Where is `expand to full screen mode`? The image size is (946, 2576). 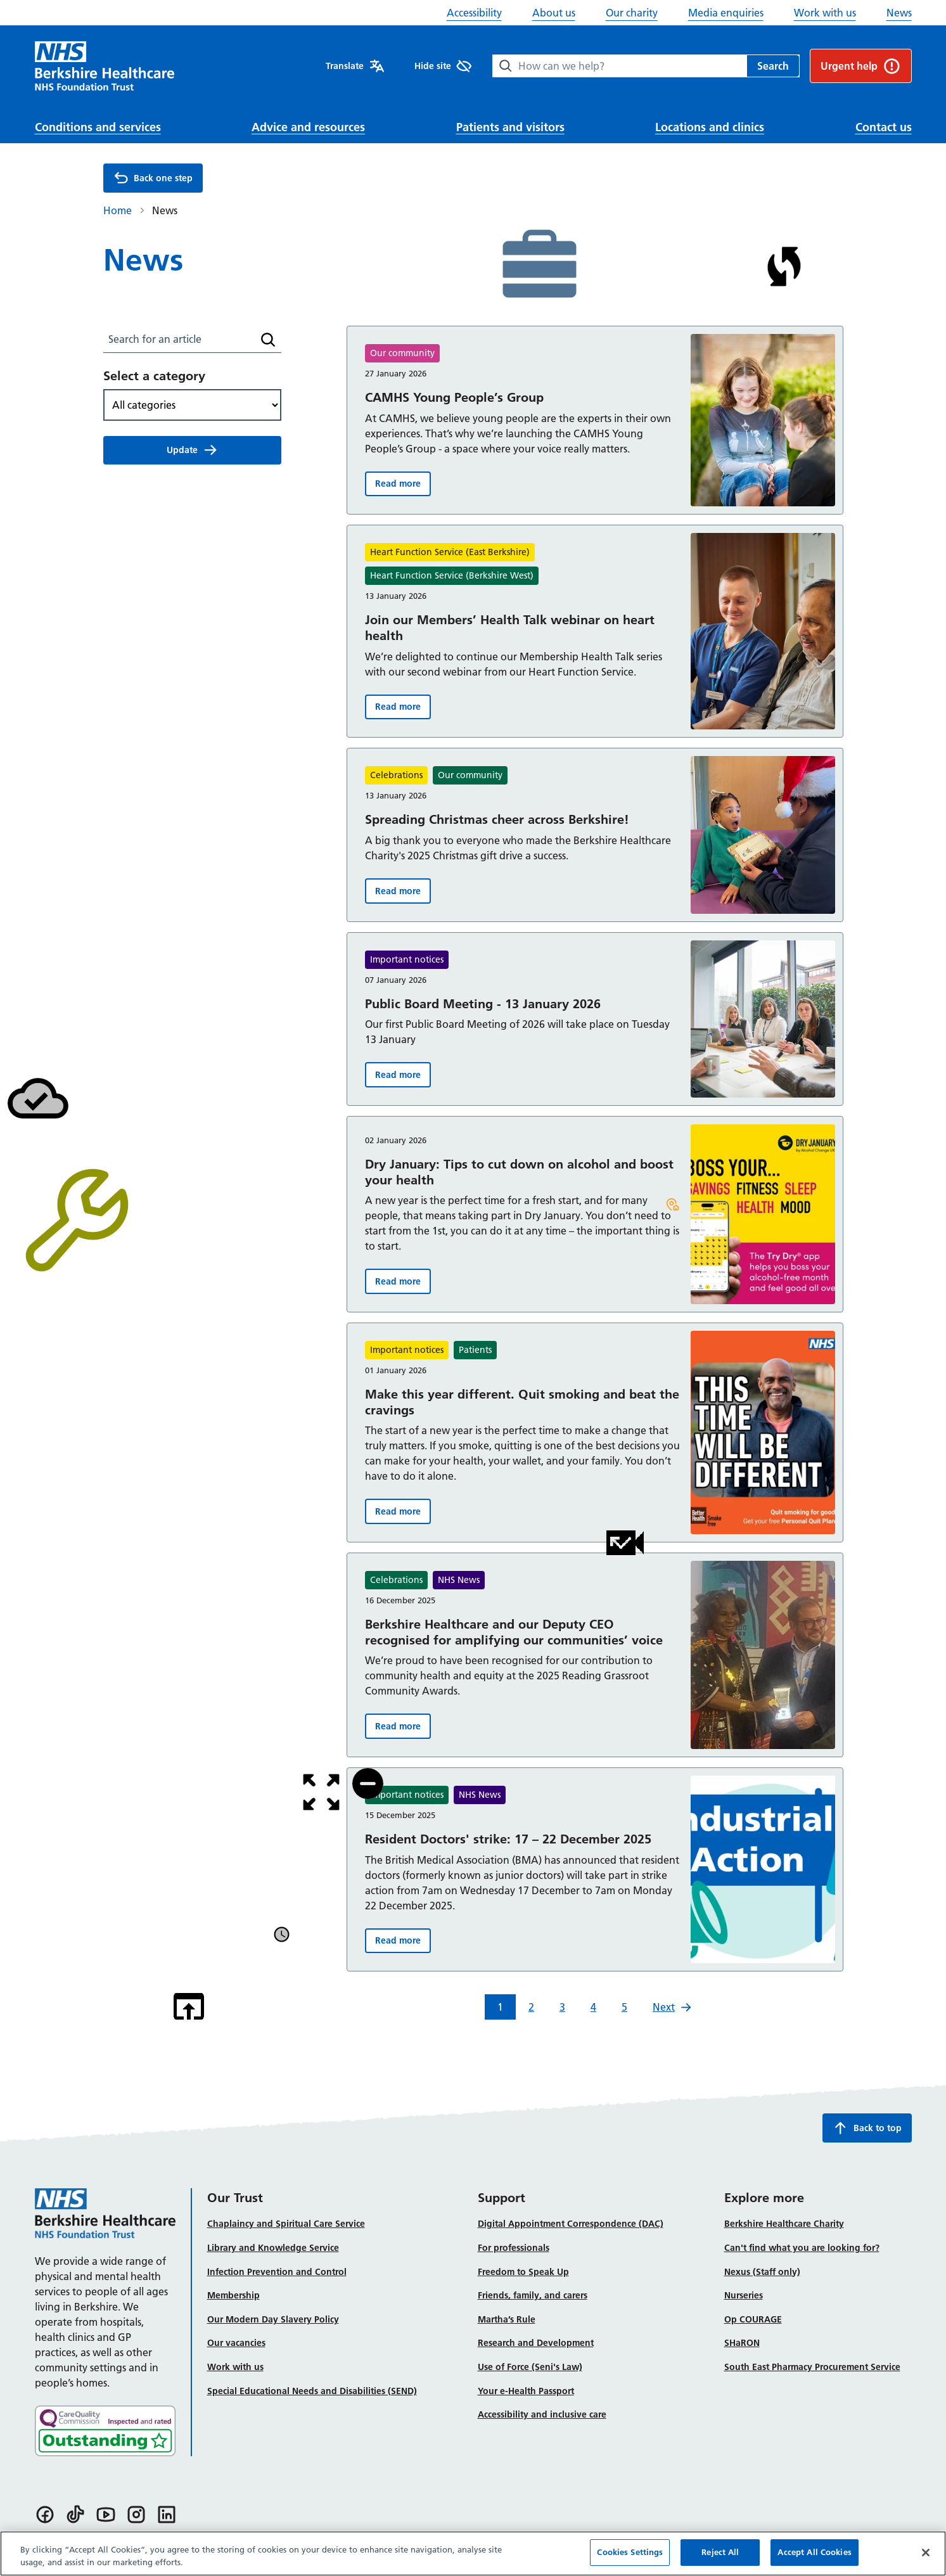 expand to full screen mode is located at coordinates (321, 1792).